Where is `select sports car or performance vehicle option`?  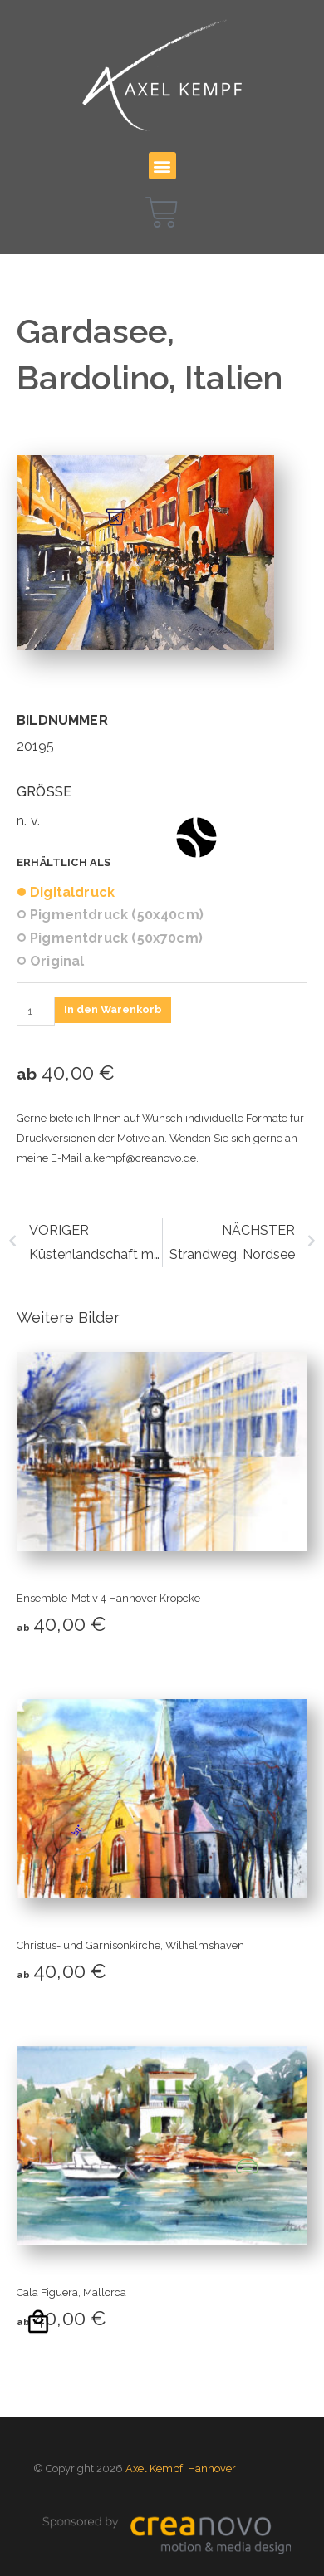
select sports car or performance vehicle option is located at coordinates (247, 2166).